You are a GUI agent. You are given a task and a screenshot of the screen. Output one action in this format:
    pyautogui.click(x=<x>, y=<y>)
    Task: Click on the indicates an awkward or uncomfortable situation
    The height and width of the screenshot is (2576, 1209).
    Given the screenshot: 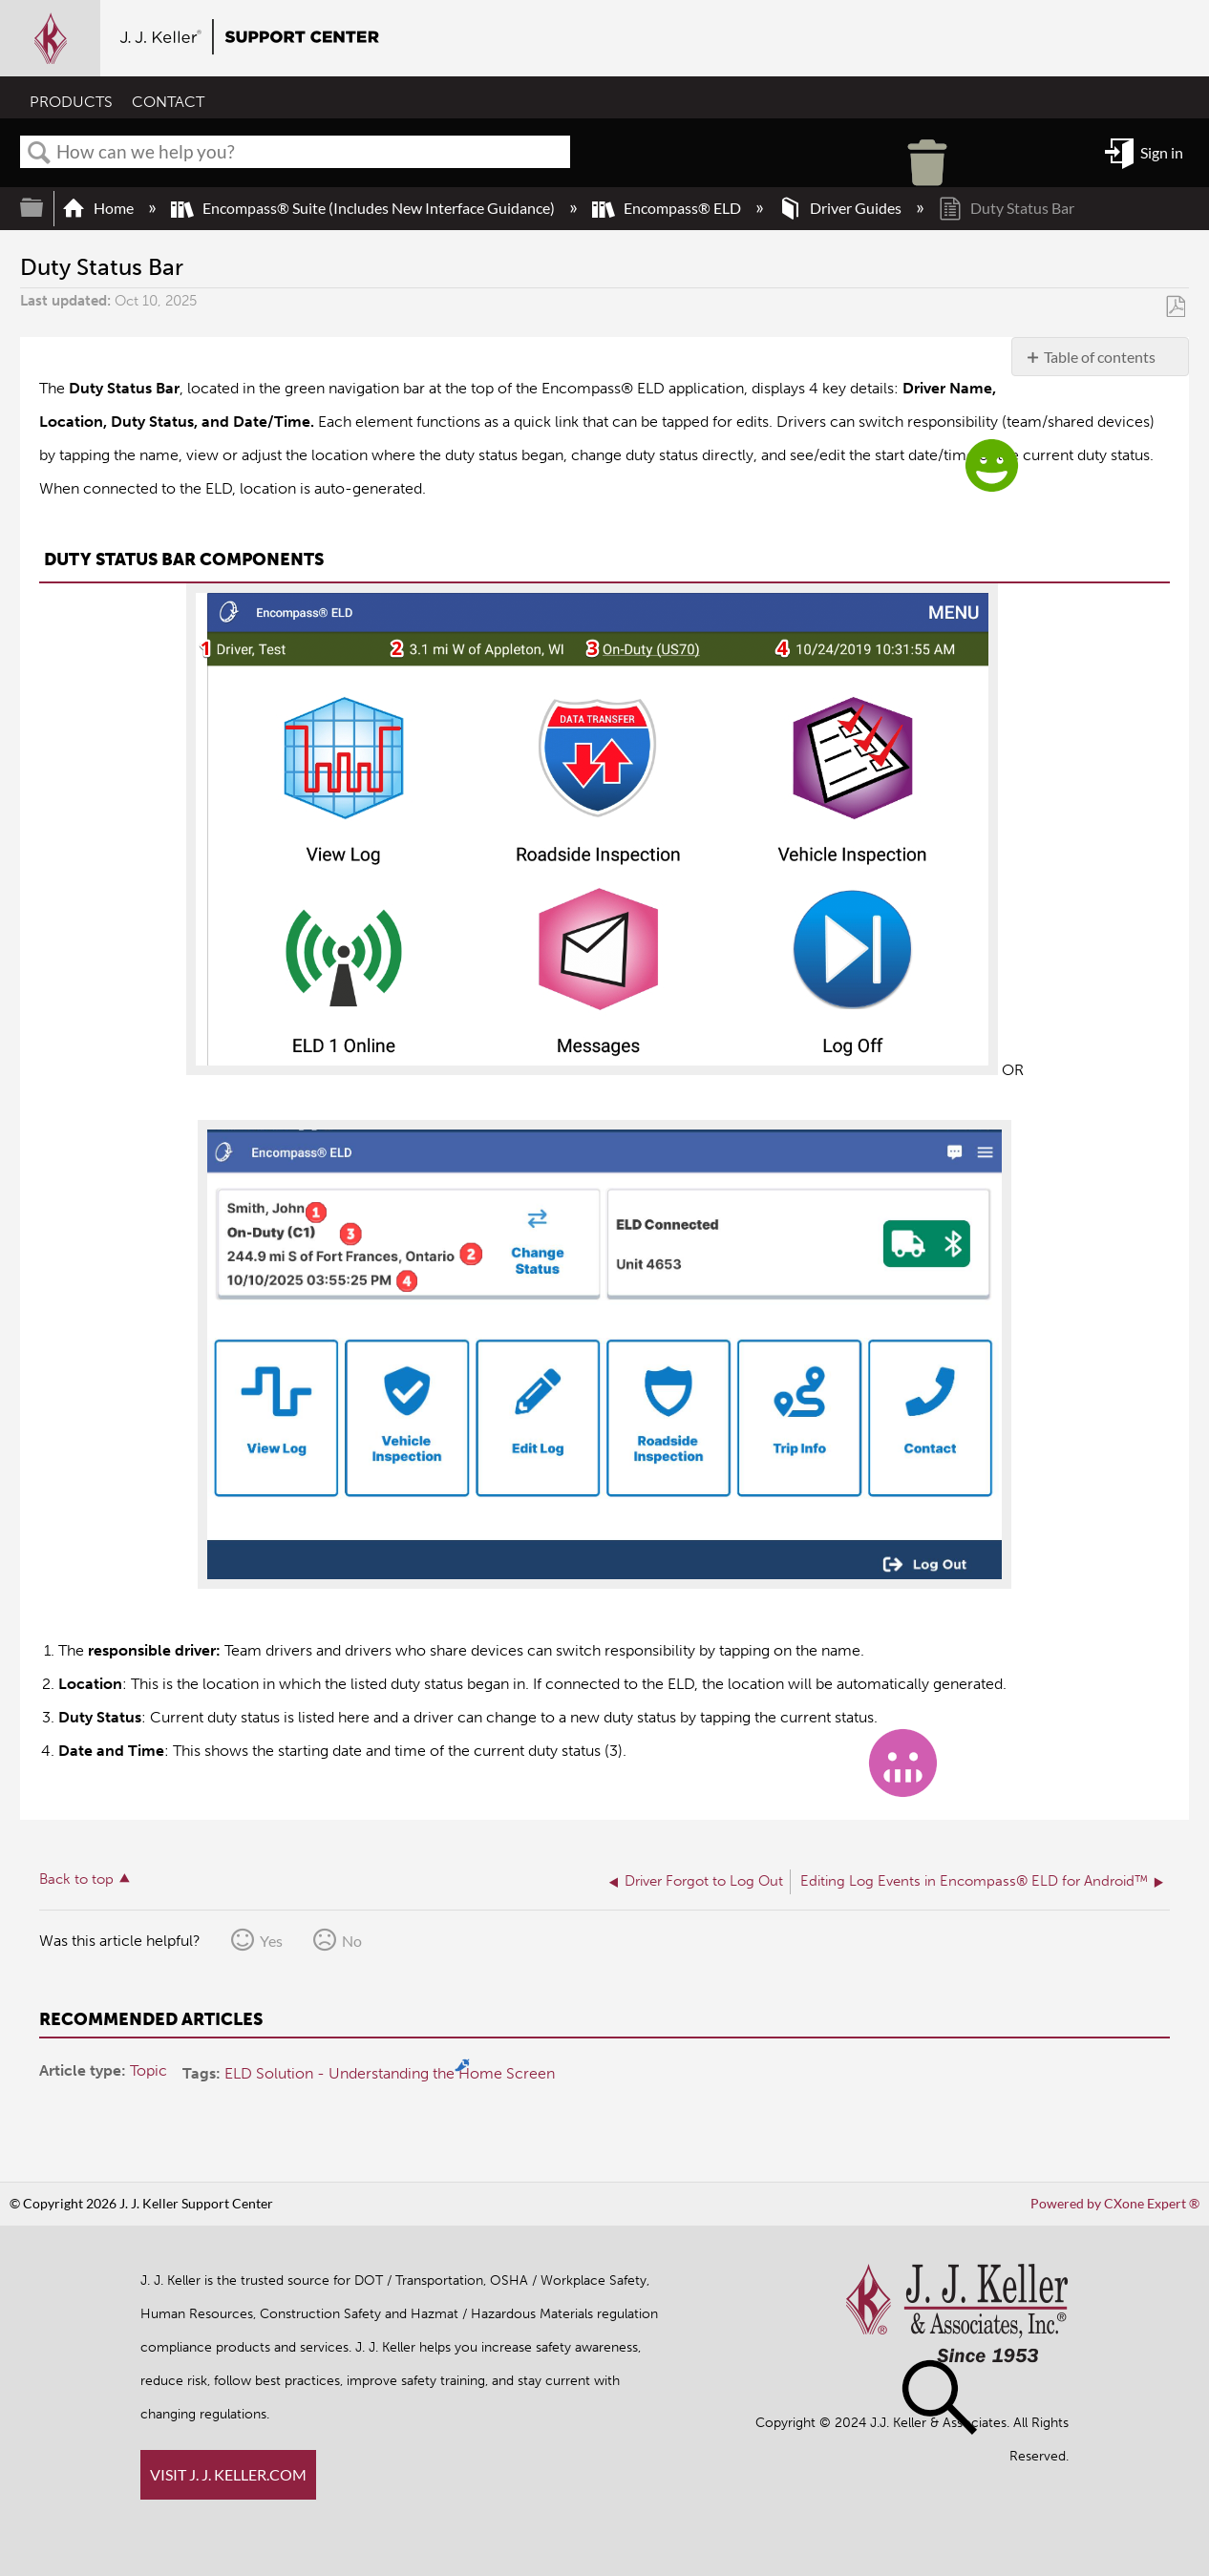 What is the action you would take?
    pyautogui.click(x=902, y=1763)
    